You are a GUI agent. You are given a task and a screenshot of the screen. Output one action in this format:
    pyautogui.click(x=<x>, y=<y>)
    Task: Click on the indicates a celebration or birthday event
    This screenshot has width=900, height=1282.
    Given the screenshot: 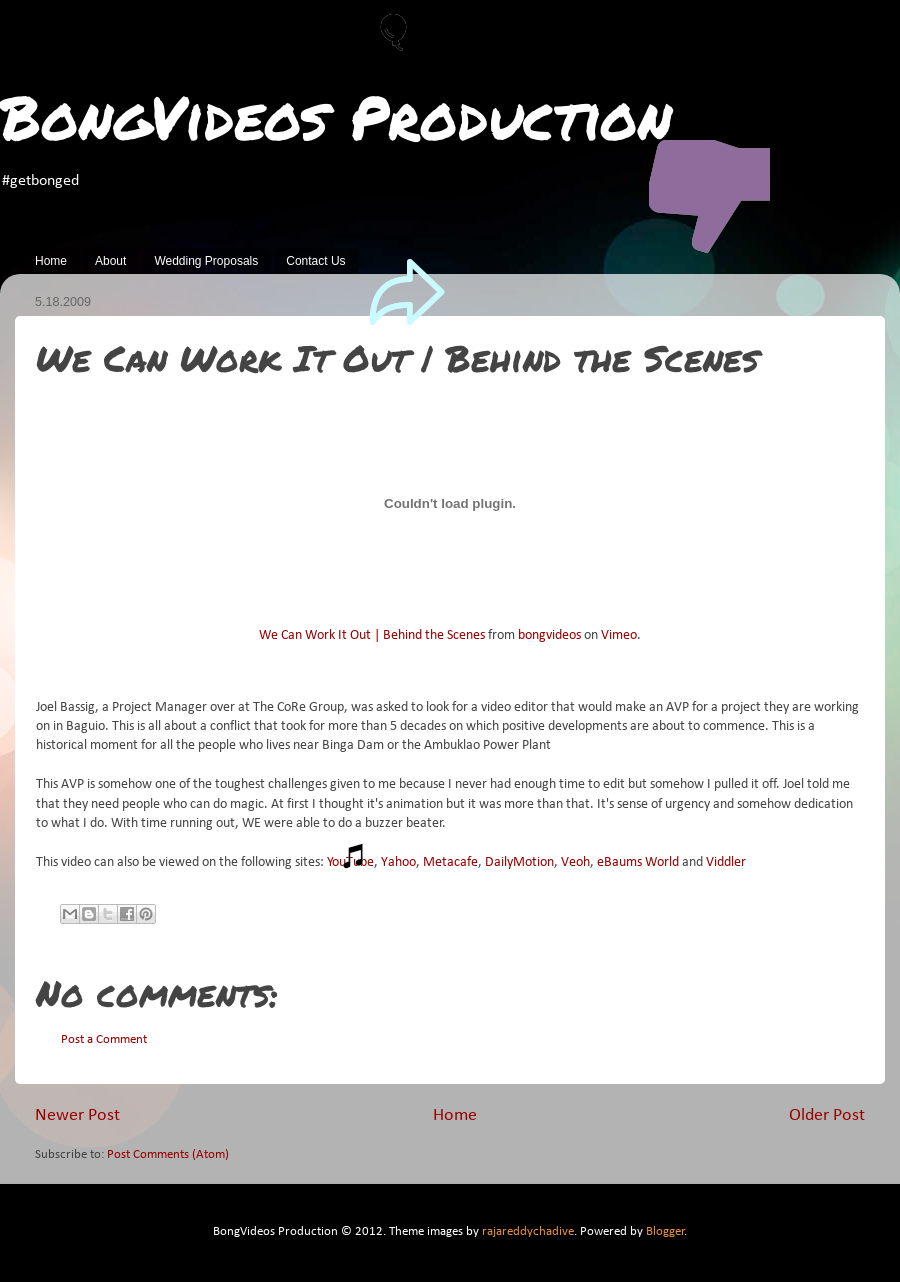 What is the action you would take?
    pyautogui.click(x=393, y=32)
    